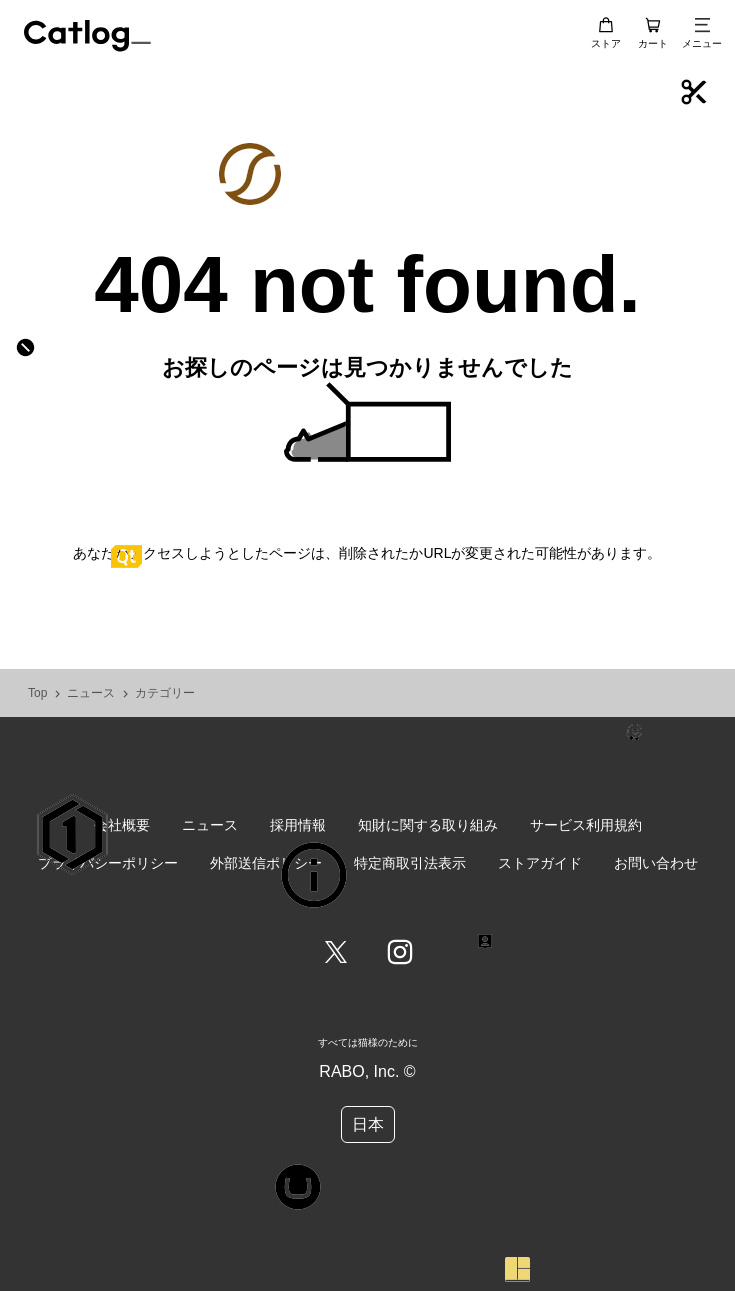 The height and width of the screenshot is (1291, 735). Describe the element at coordinates (126, 556) in the screenshot. I see `Qt framework branding or logo` at that location.